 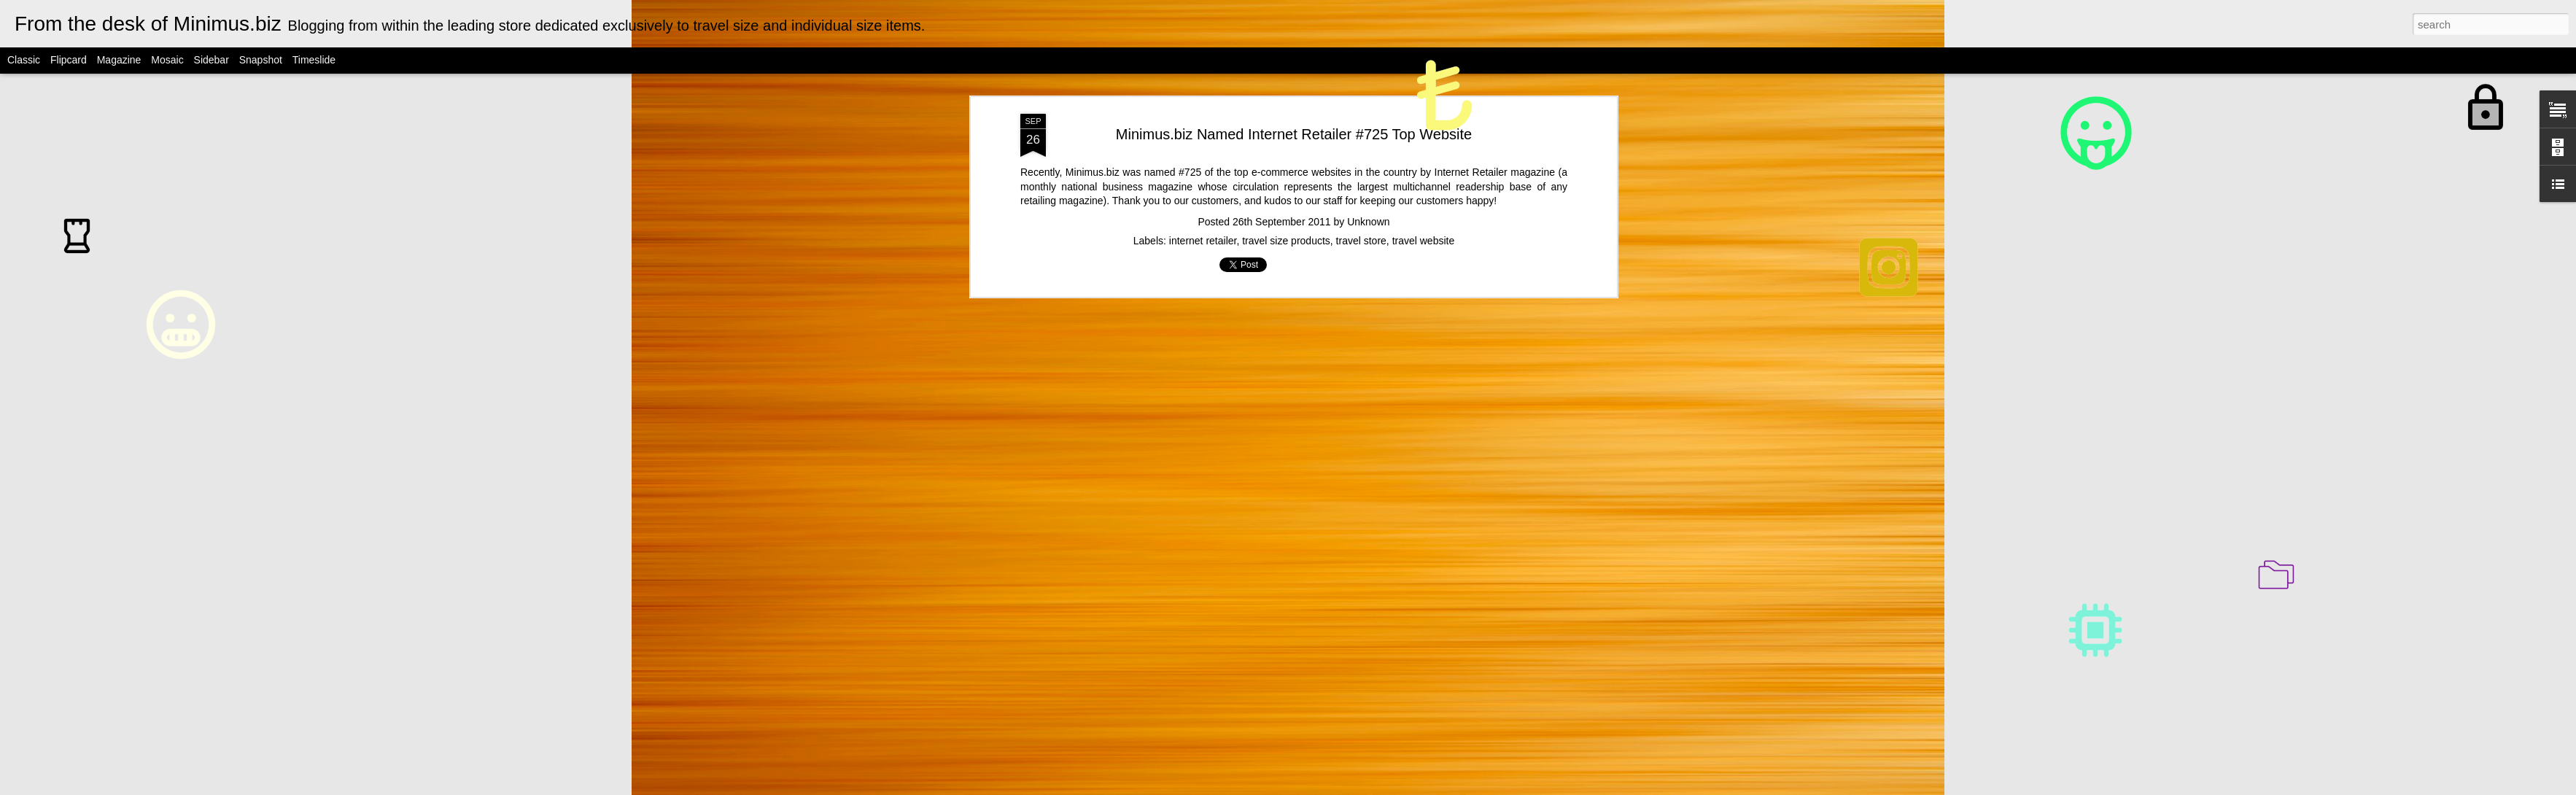 What do you see at coordinates (1888, 267) in the screenshot?
I see `open Instagram app` at bounding box center [1888, 267].